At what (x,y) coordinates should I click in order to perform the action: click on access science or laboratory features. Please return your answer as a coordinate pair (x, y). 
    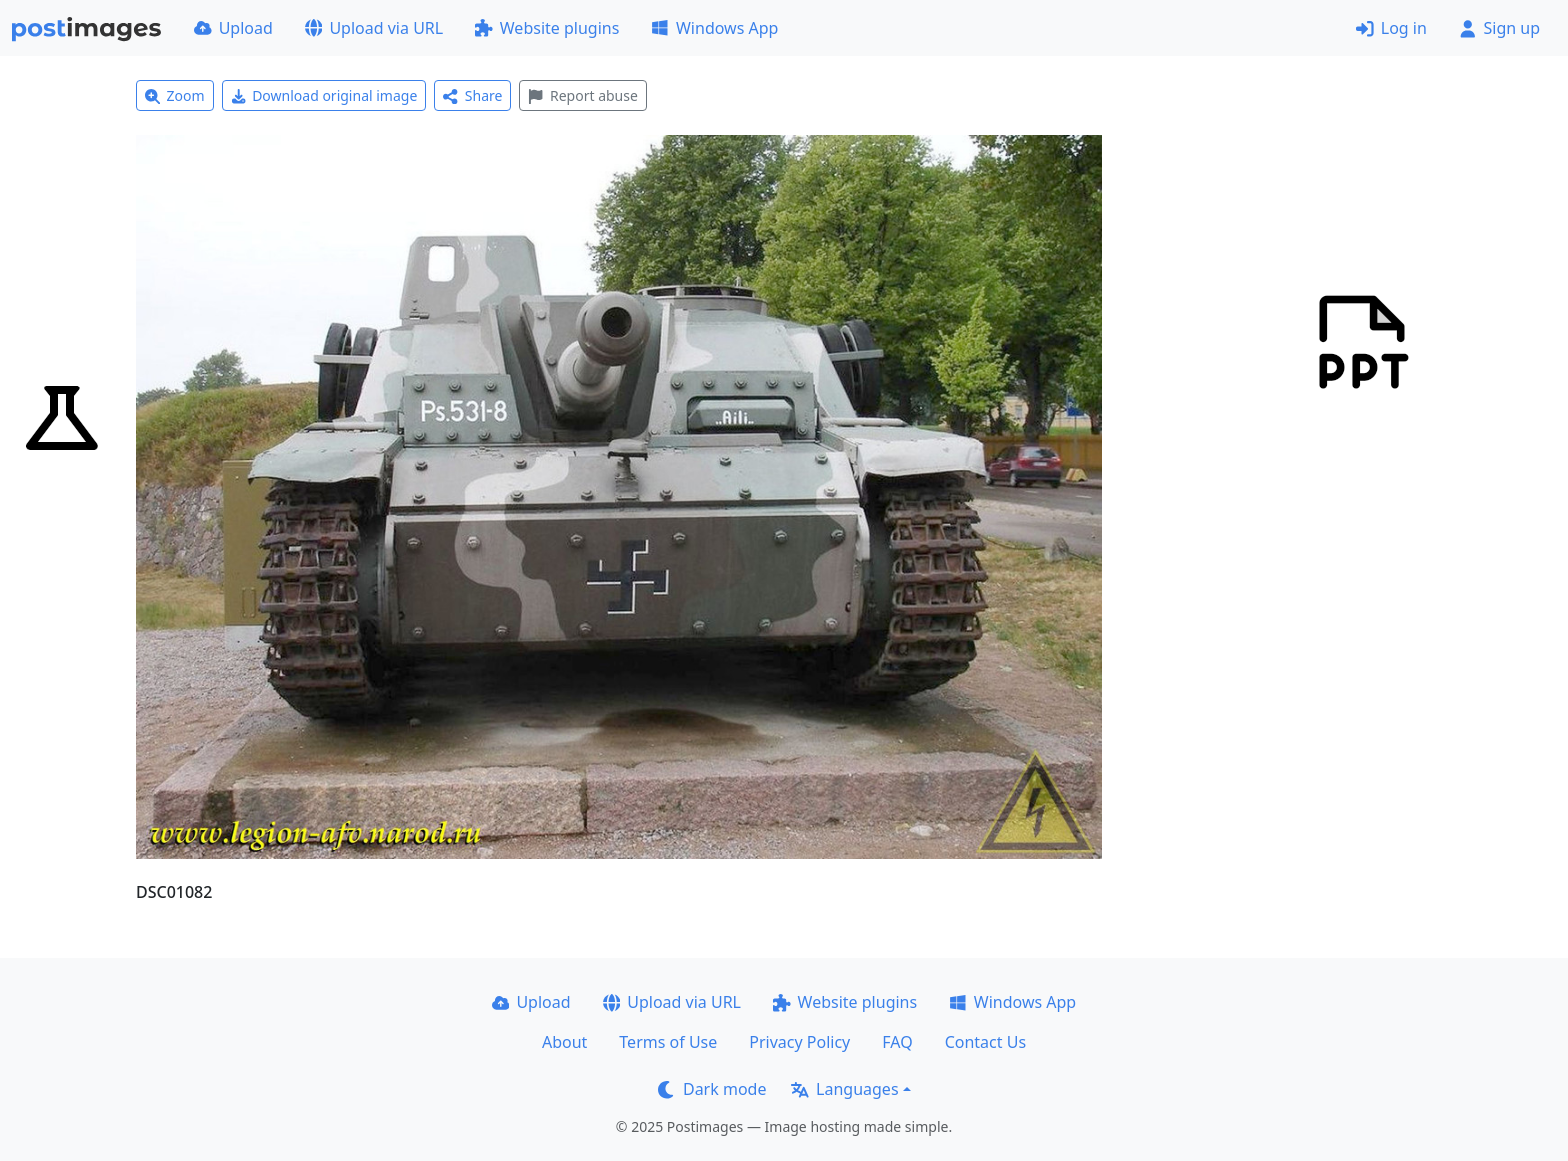
    Looking at the image, I should click on (62, 418).